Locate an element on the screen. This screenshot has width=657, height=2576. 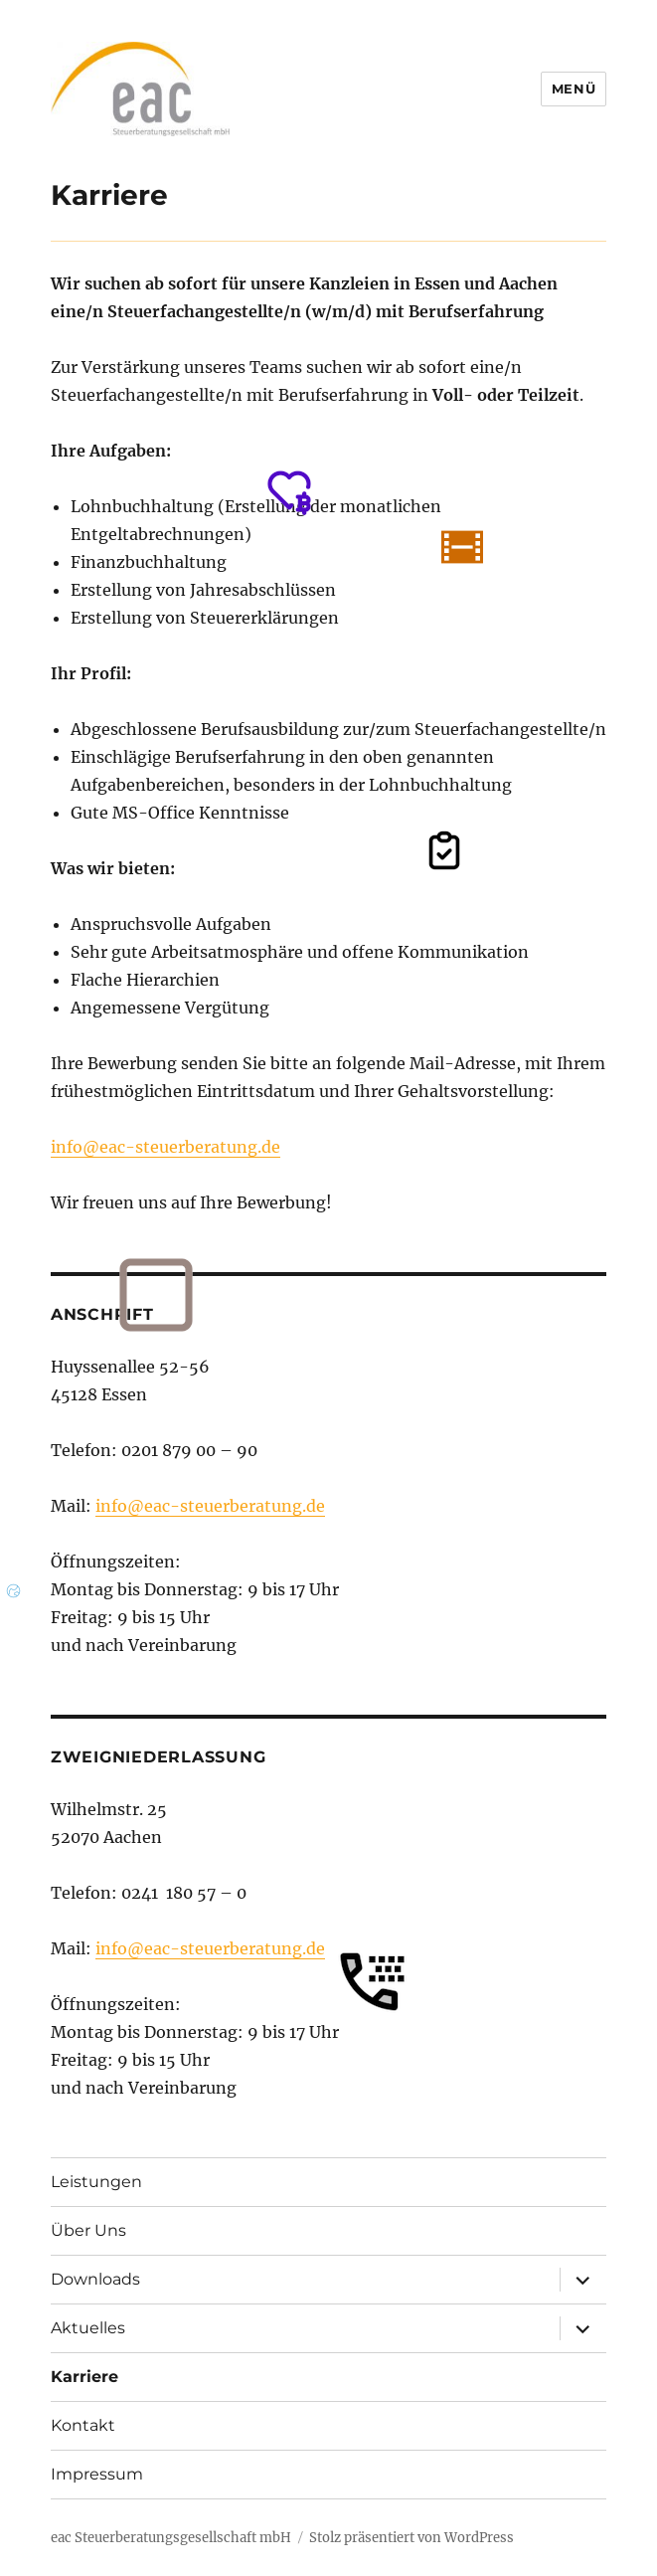
mark task as complete is located at coordinates (444, 850).